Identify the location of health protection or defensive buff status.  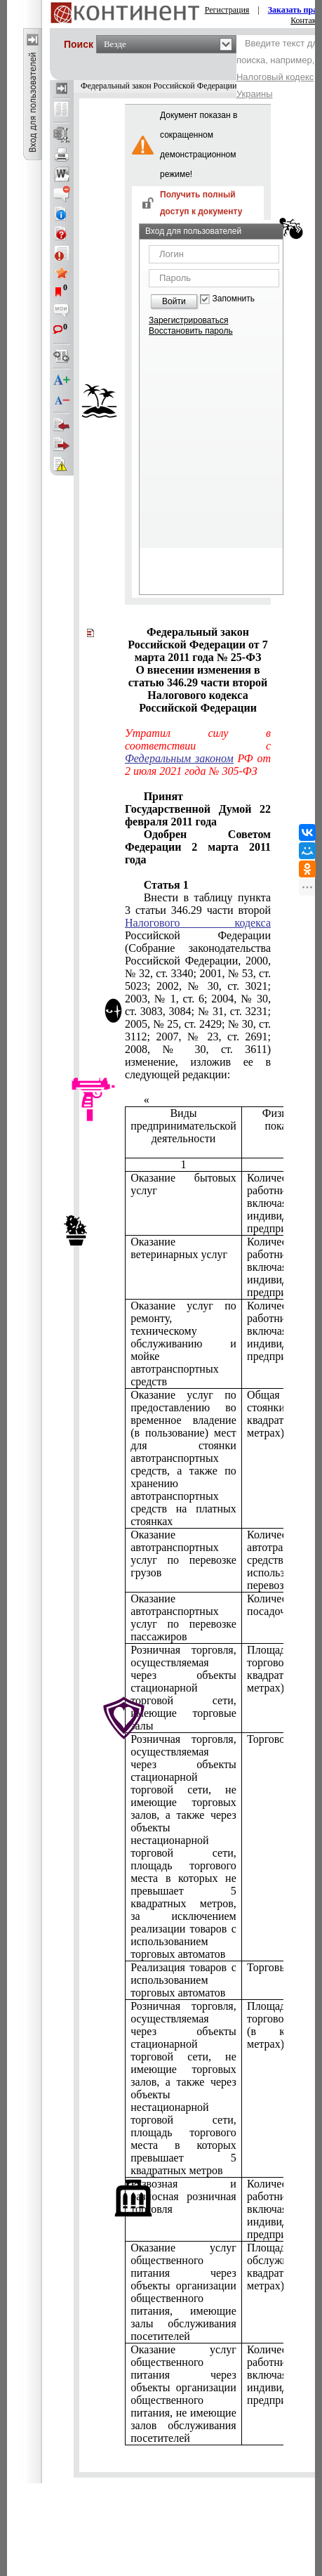
(123, 1717).